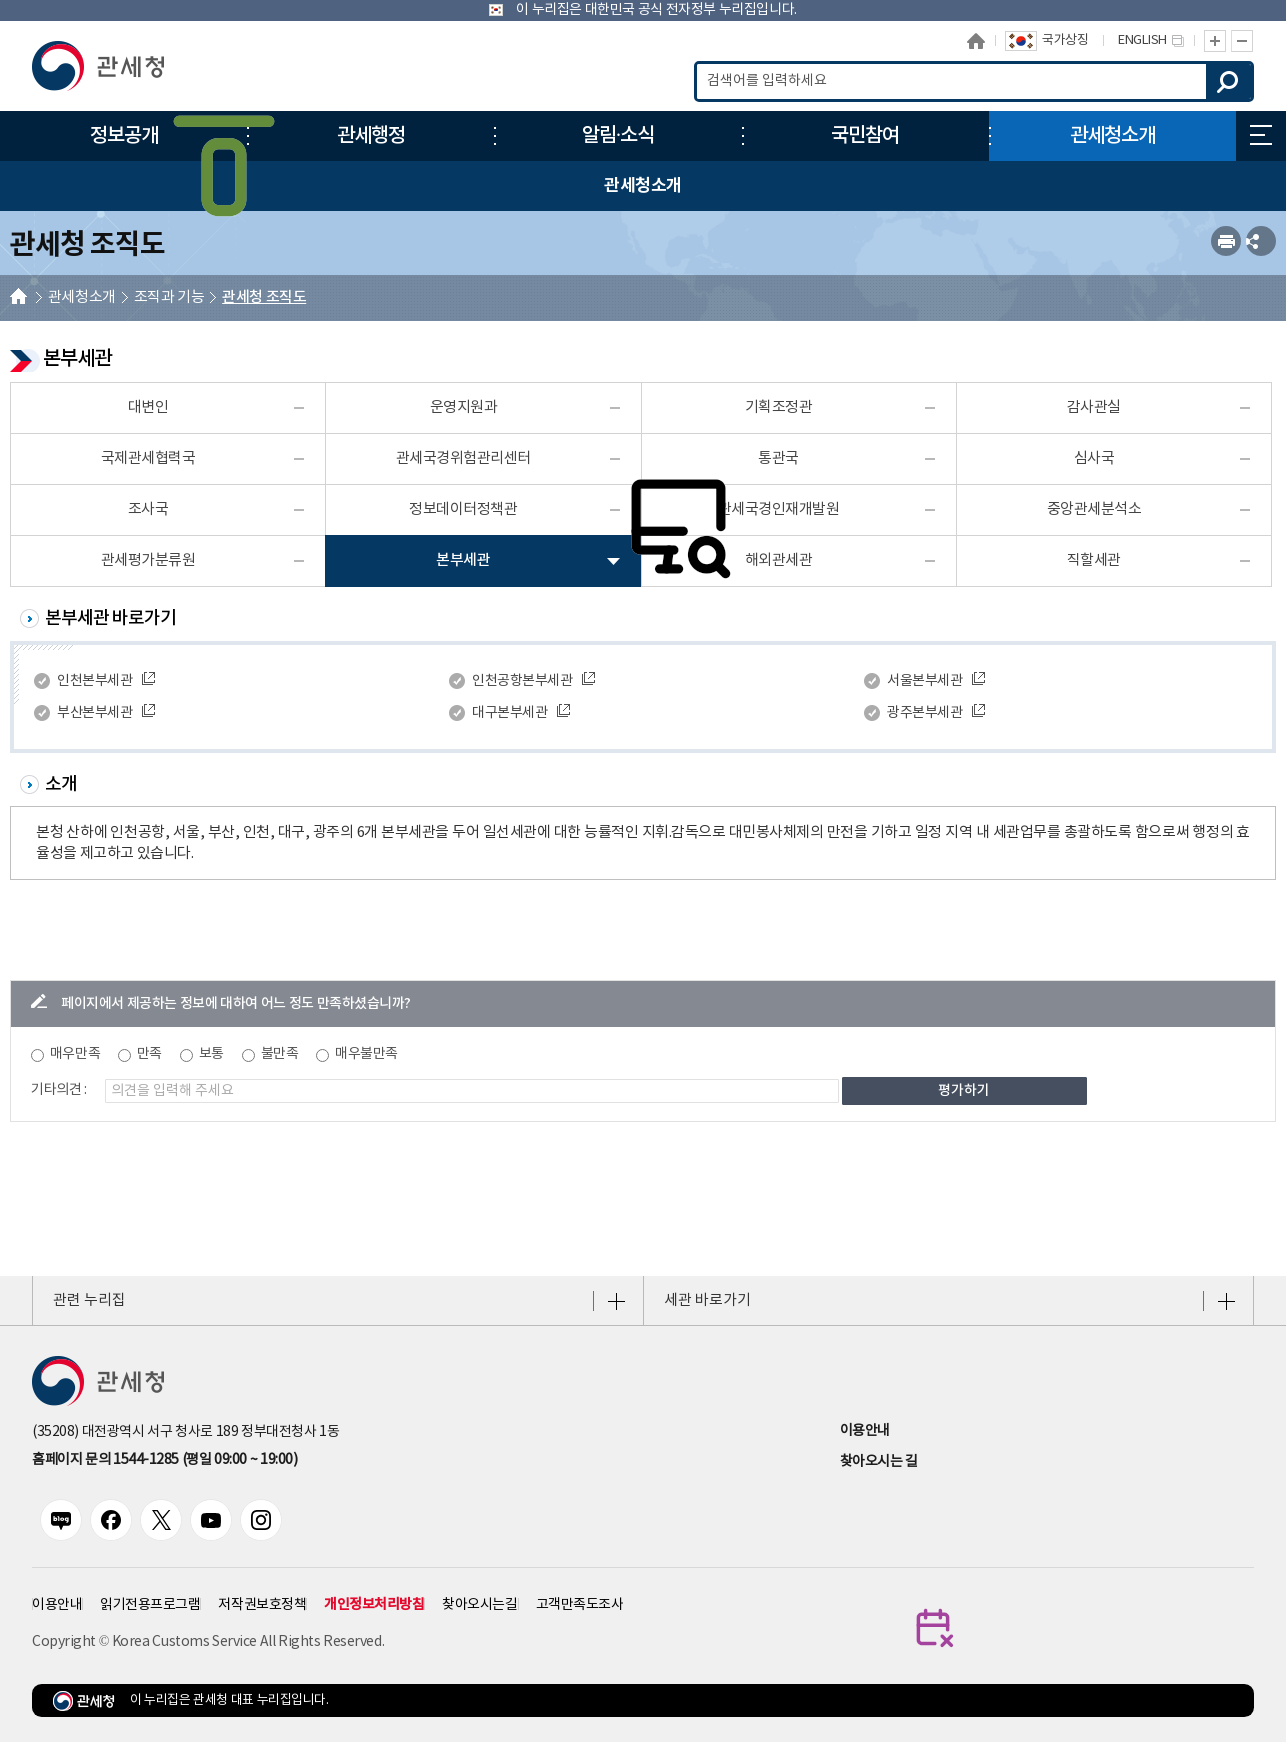 This screenshot has height=1742, width=1286. Describe the element at coordinates (678, 526) in the screenshot. I see `search for connected devices on your network` at that location.